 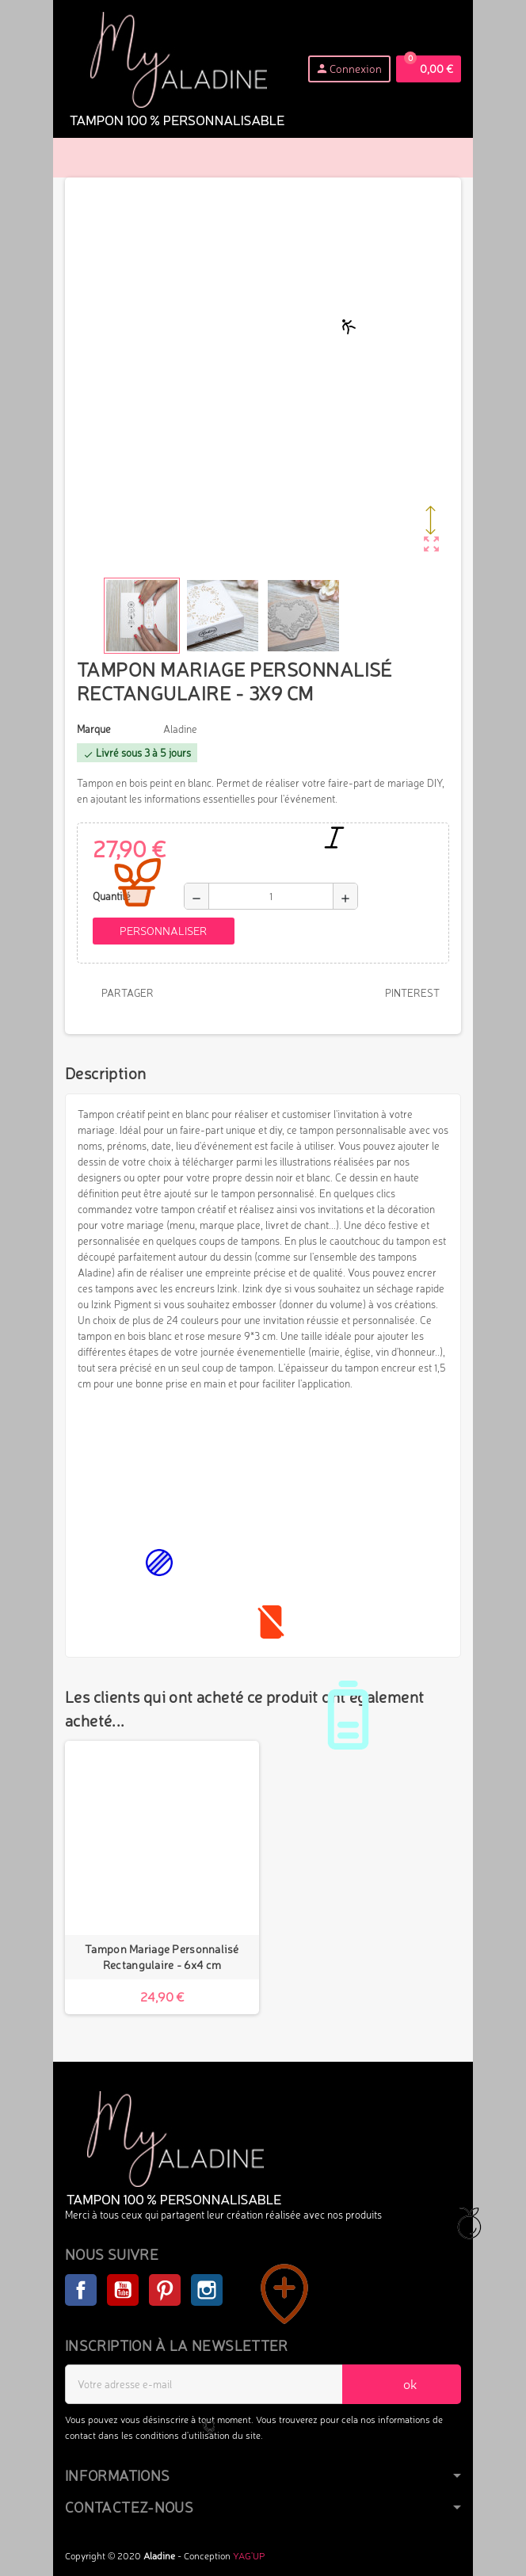 I want to click on adjust height or vertical size, so click(x=430, y=520).